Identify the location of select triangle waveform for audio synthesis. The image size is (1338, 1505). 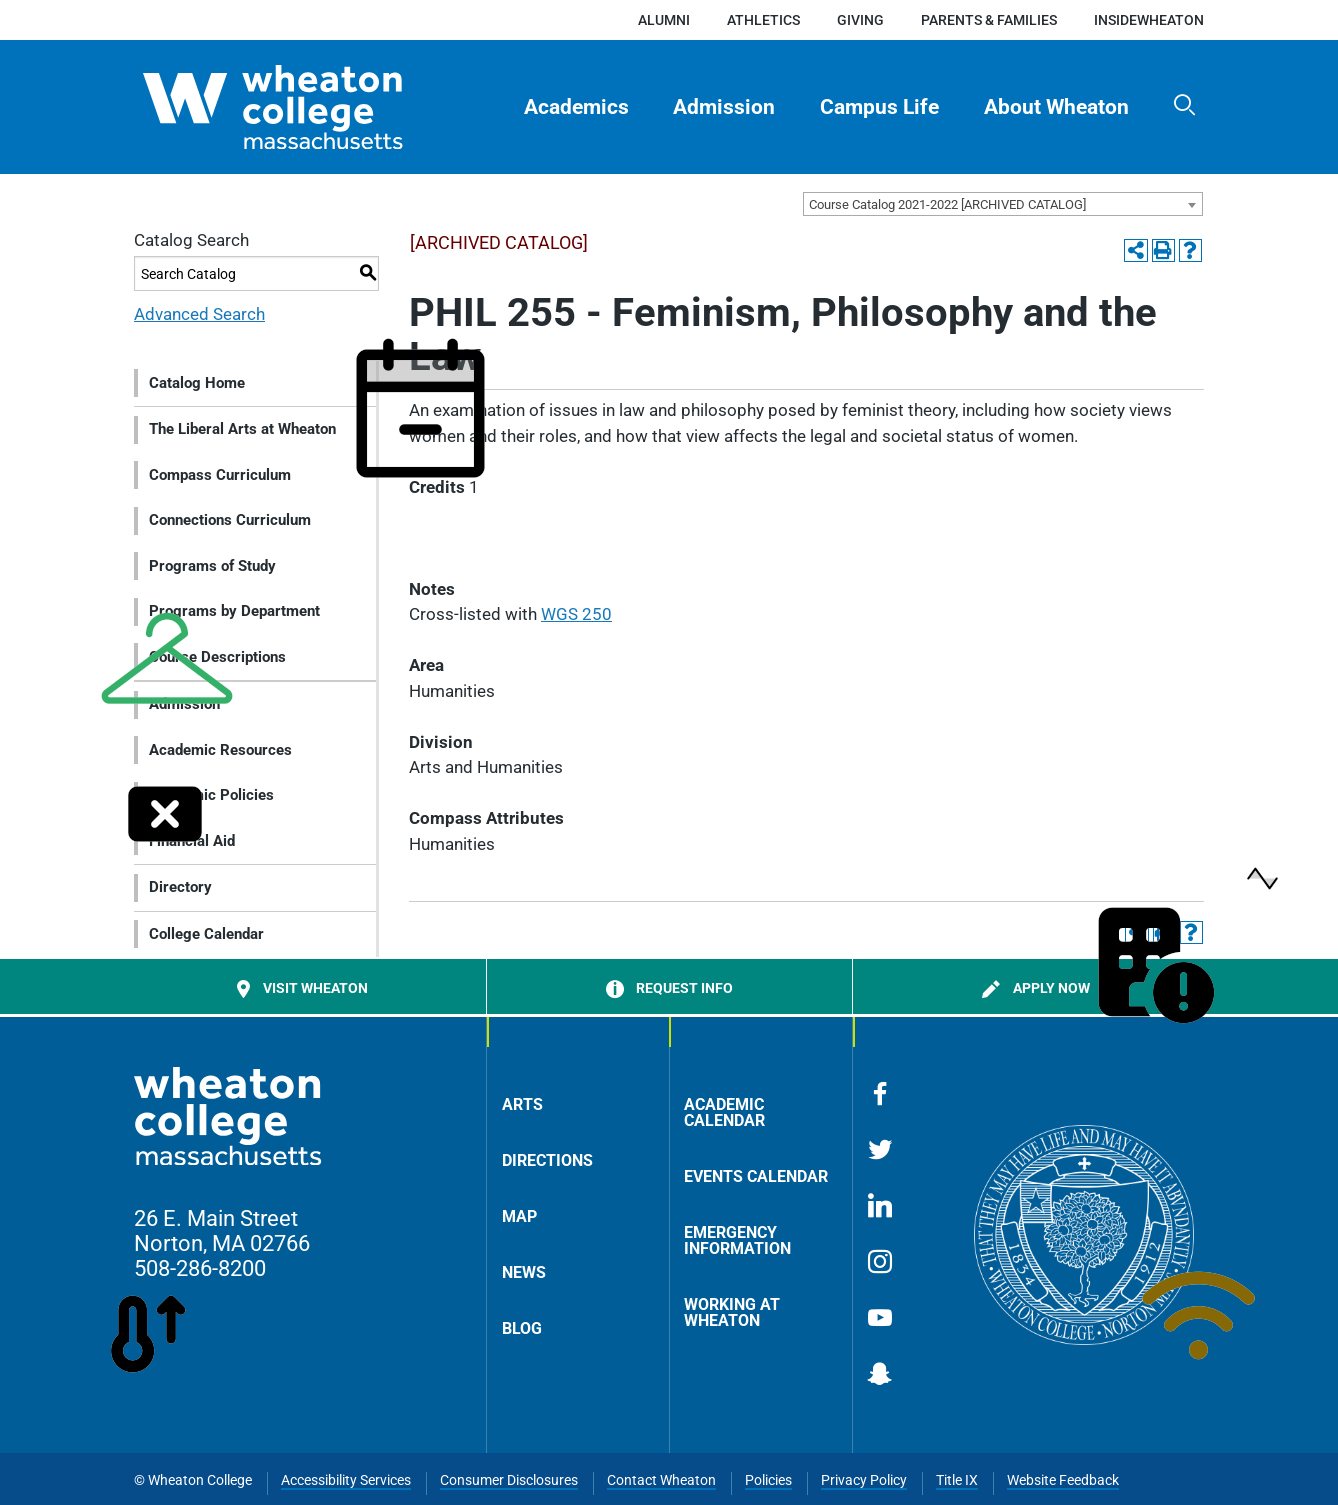
(1262, 878).